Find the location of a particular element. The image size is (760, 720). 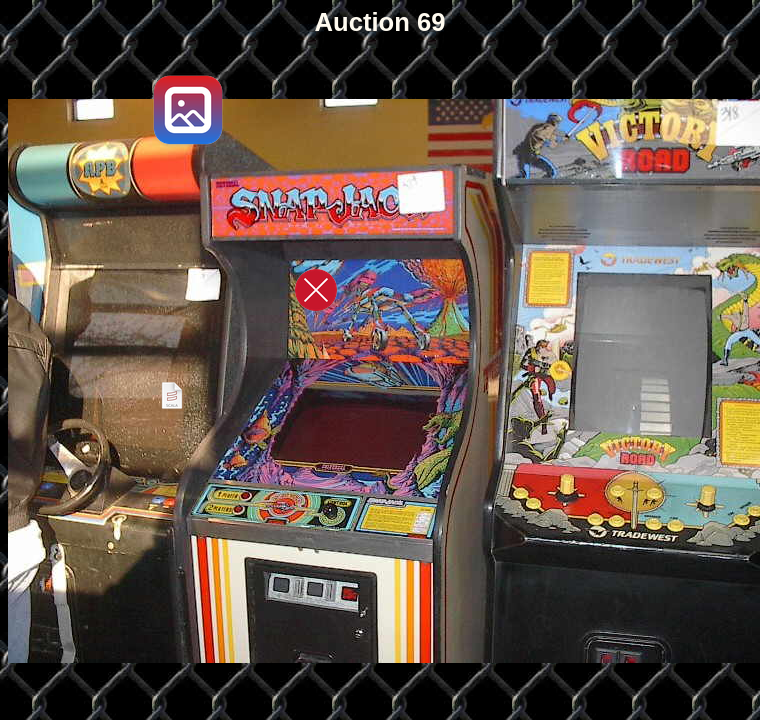

open fotema photo gallery app is located at coordinates (188, 110).